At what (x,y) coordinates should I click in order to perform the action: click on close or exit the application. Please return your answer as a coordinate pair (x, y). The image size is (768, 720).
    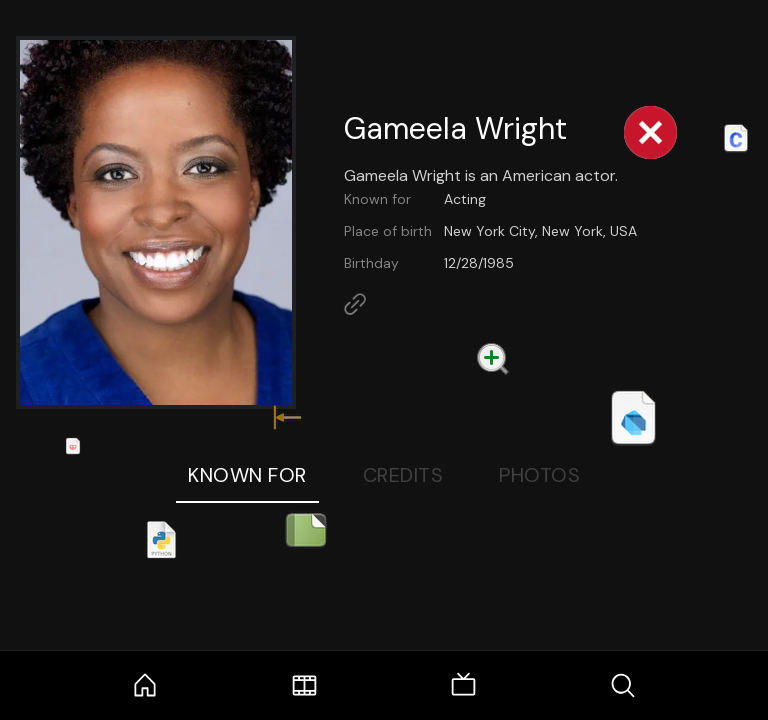
    Looking at the image, I should click on (650, 132).